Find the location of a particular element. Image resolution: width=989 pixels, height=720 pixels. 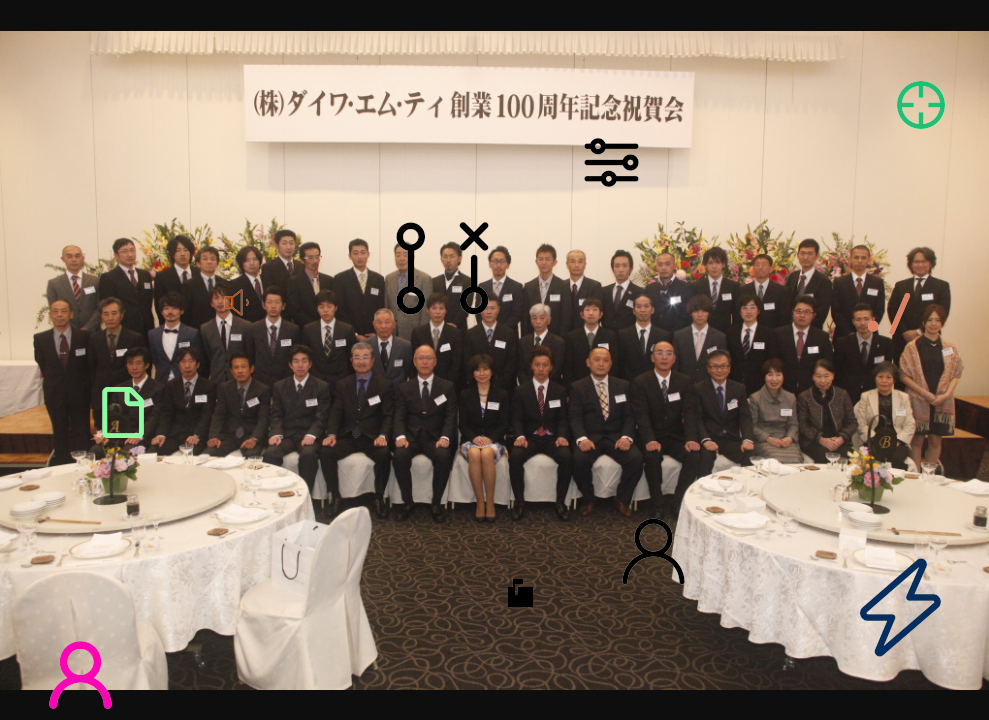

audio playing at low volume is located at coordinates (238, 302).